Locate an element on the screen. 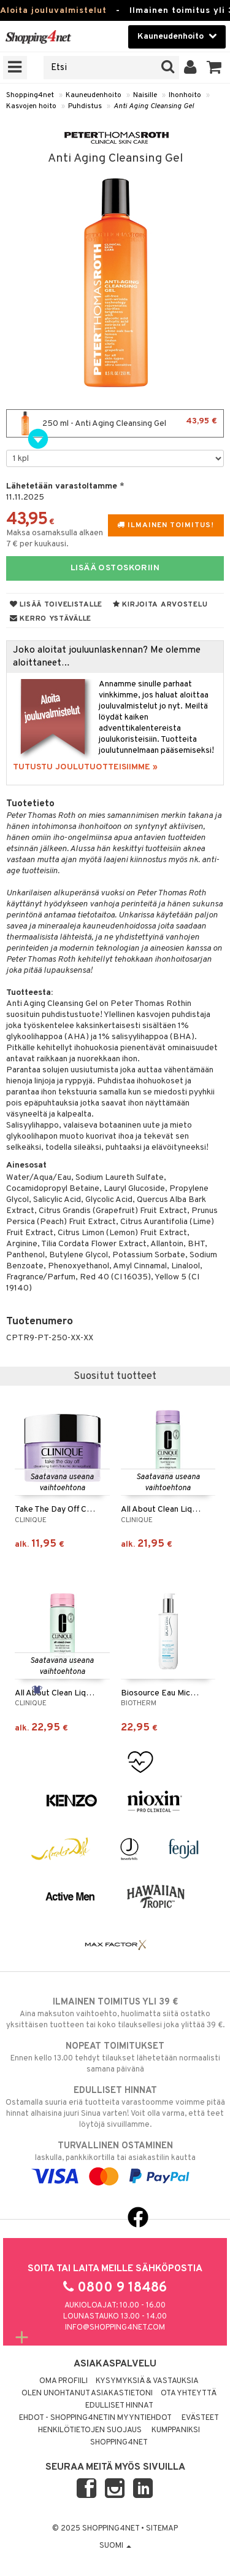 This screenshot has height=2576, width=230. view health or fitness tracking data is located at coordinates (140, 1761).